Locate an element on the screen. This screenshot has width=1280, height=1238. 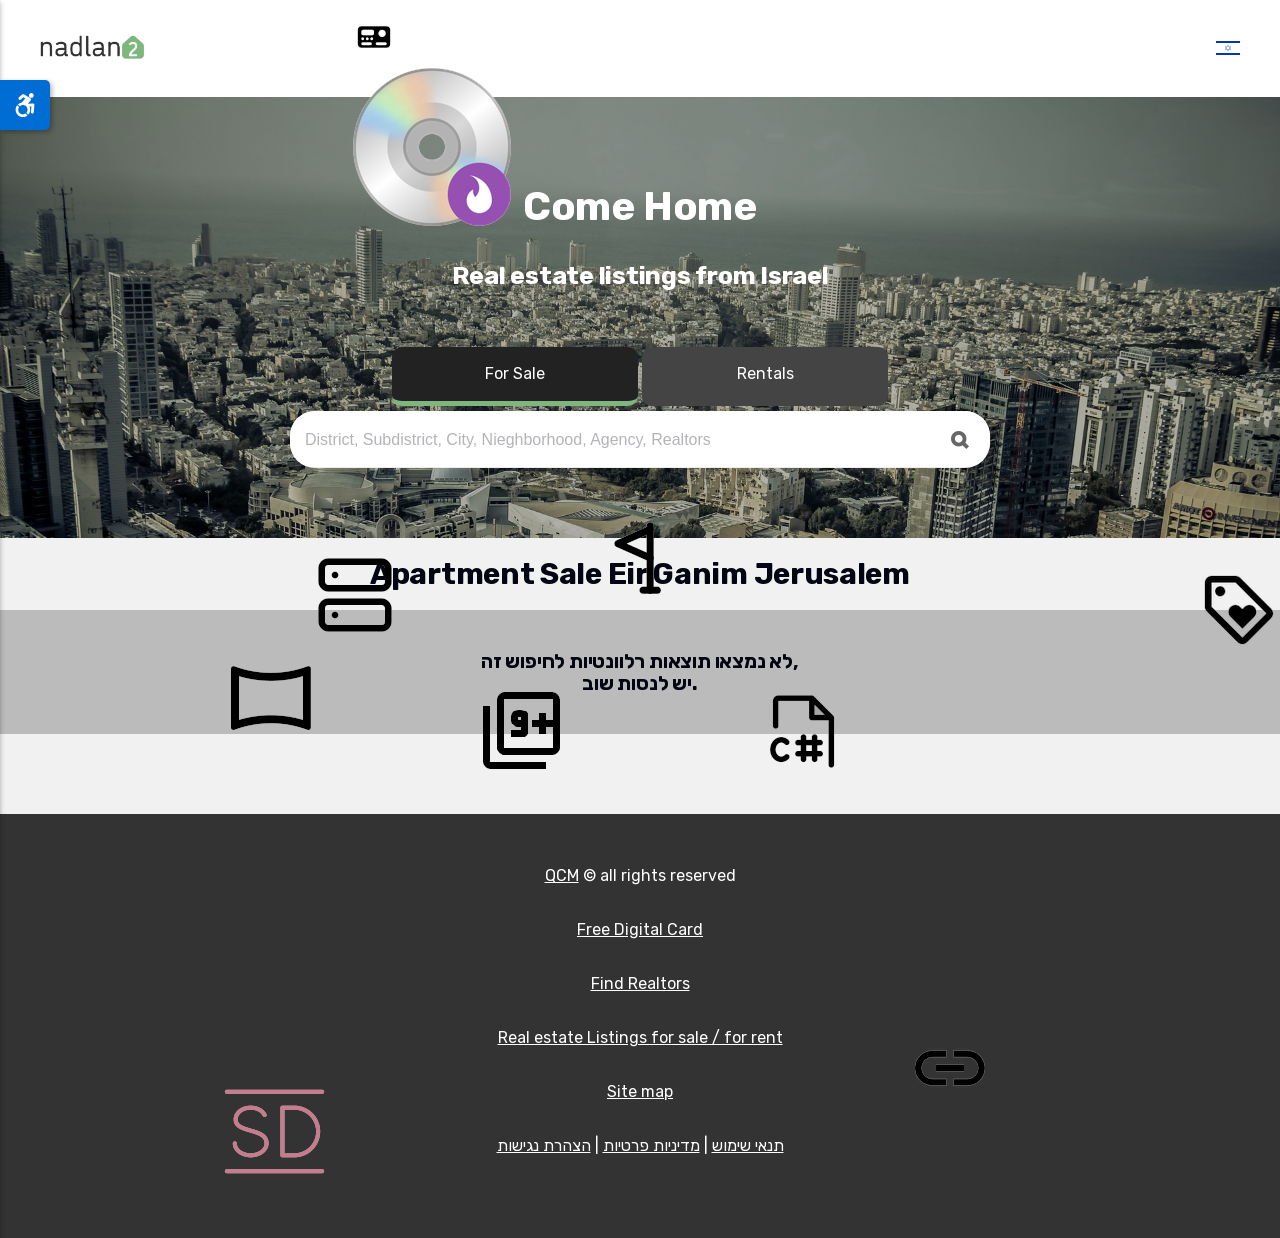
burn data to a dvd disc is located at coordinates (432, 147).